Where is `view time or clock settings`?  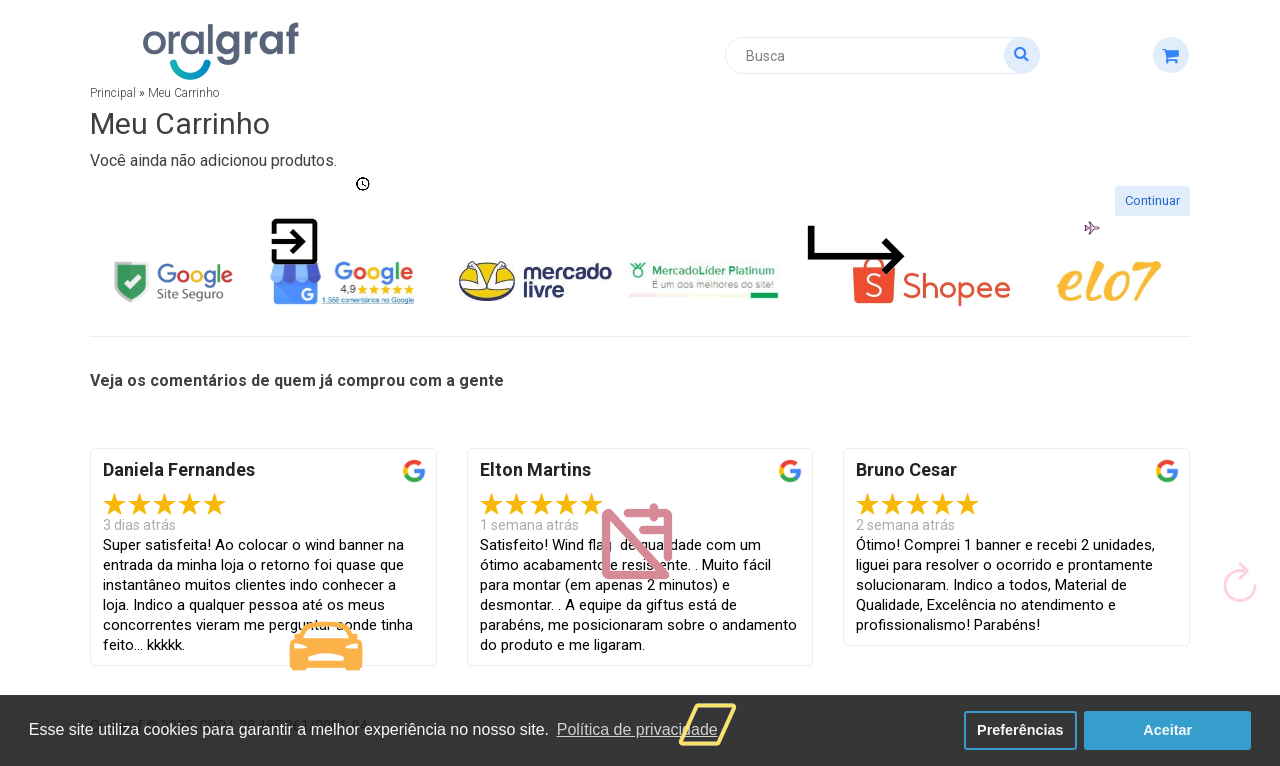
view time or clock settings is located at coordinates (363, 184).